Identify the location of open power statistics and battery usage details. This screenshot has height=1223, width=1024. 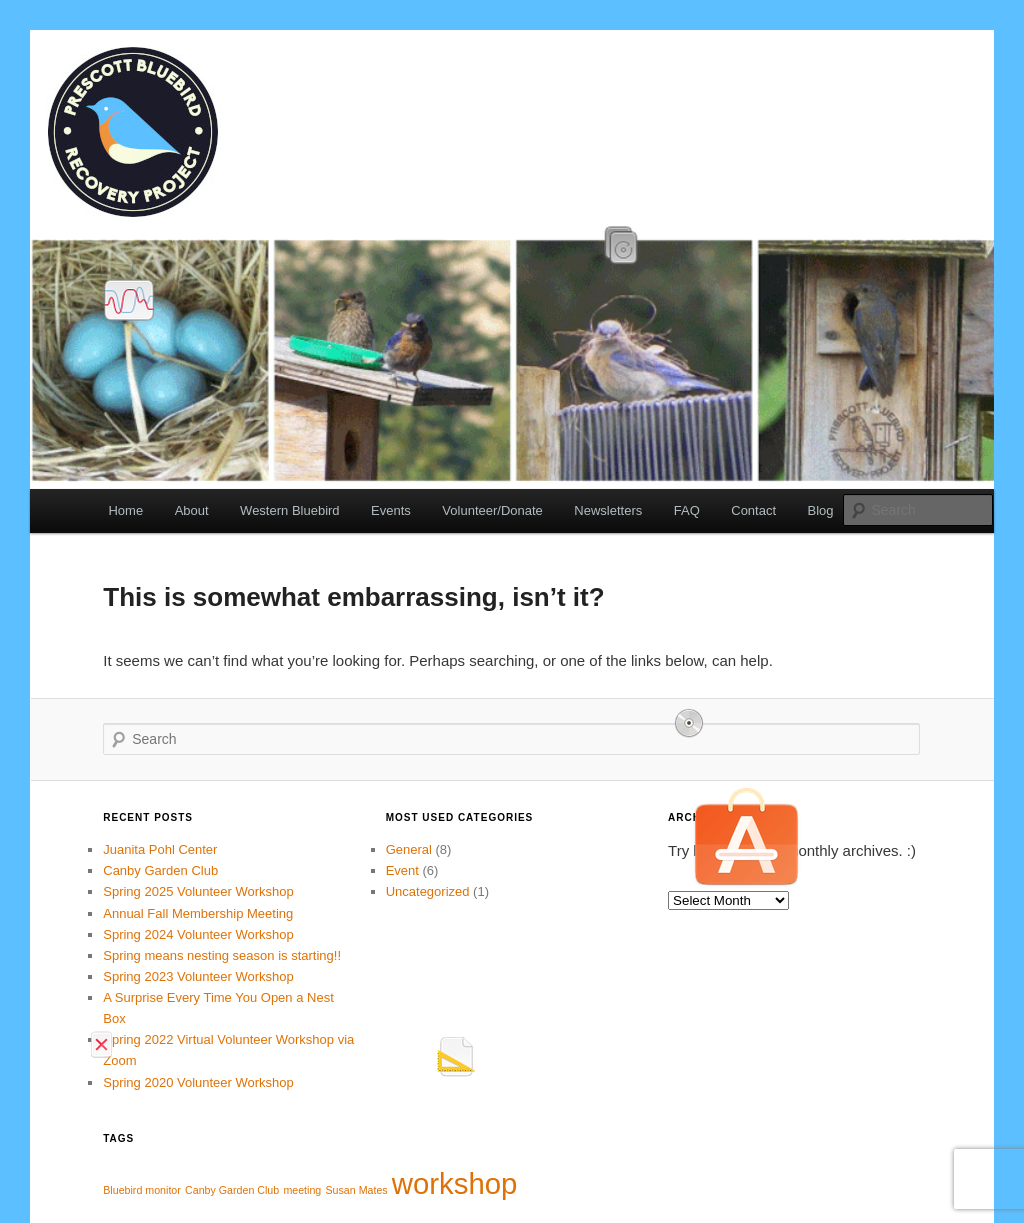
(129, 300).